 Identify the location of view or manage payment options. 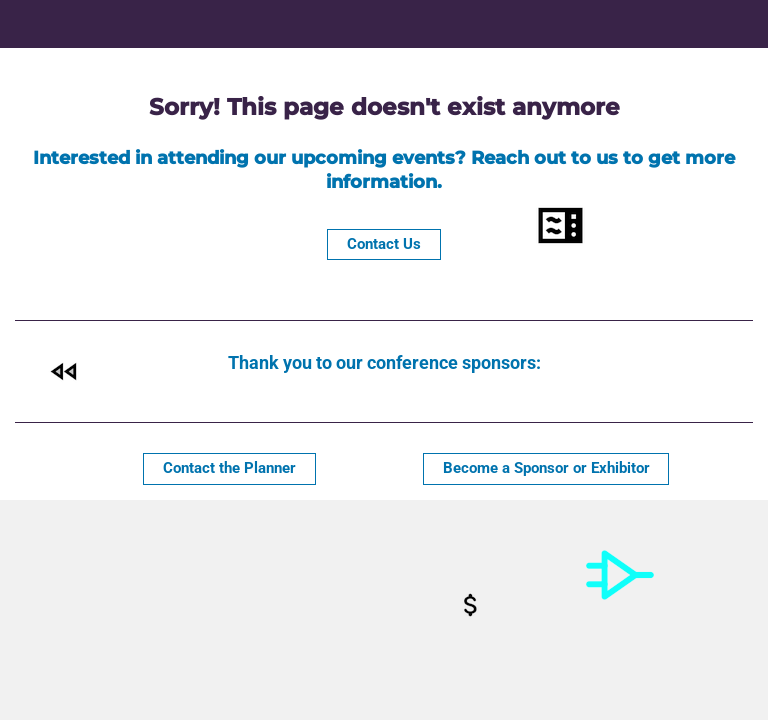
(471, 605).